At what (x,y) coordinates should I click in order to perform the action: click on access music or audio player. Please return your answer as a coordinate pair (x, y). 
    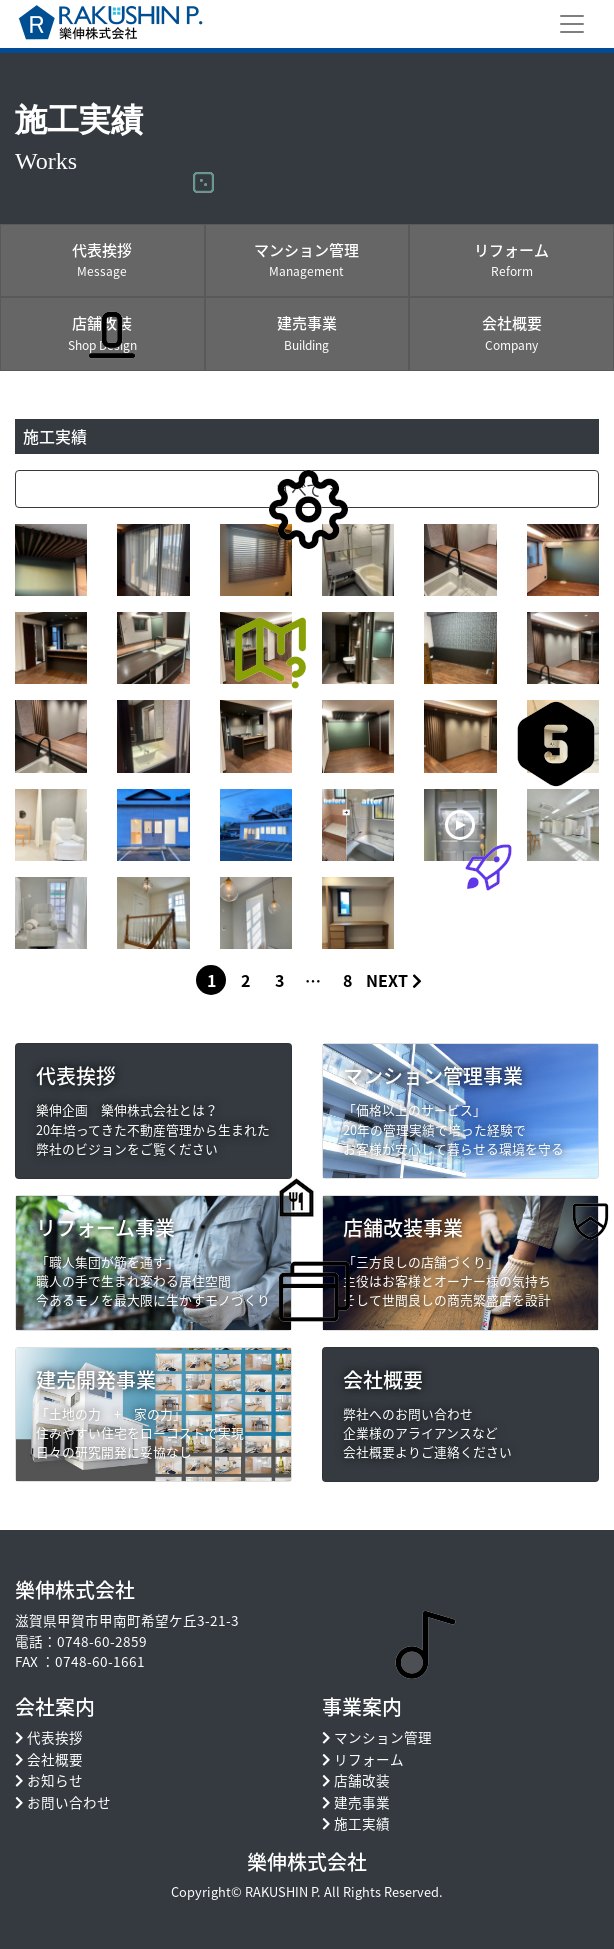
    Looking at the image, I should click on (425, 1643).